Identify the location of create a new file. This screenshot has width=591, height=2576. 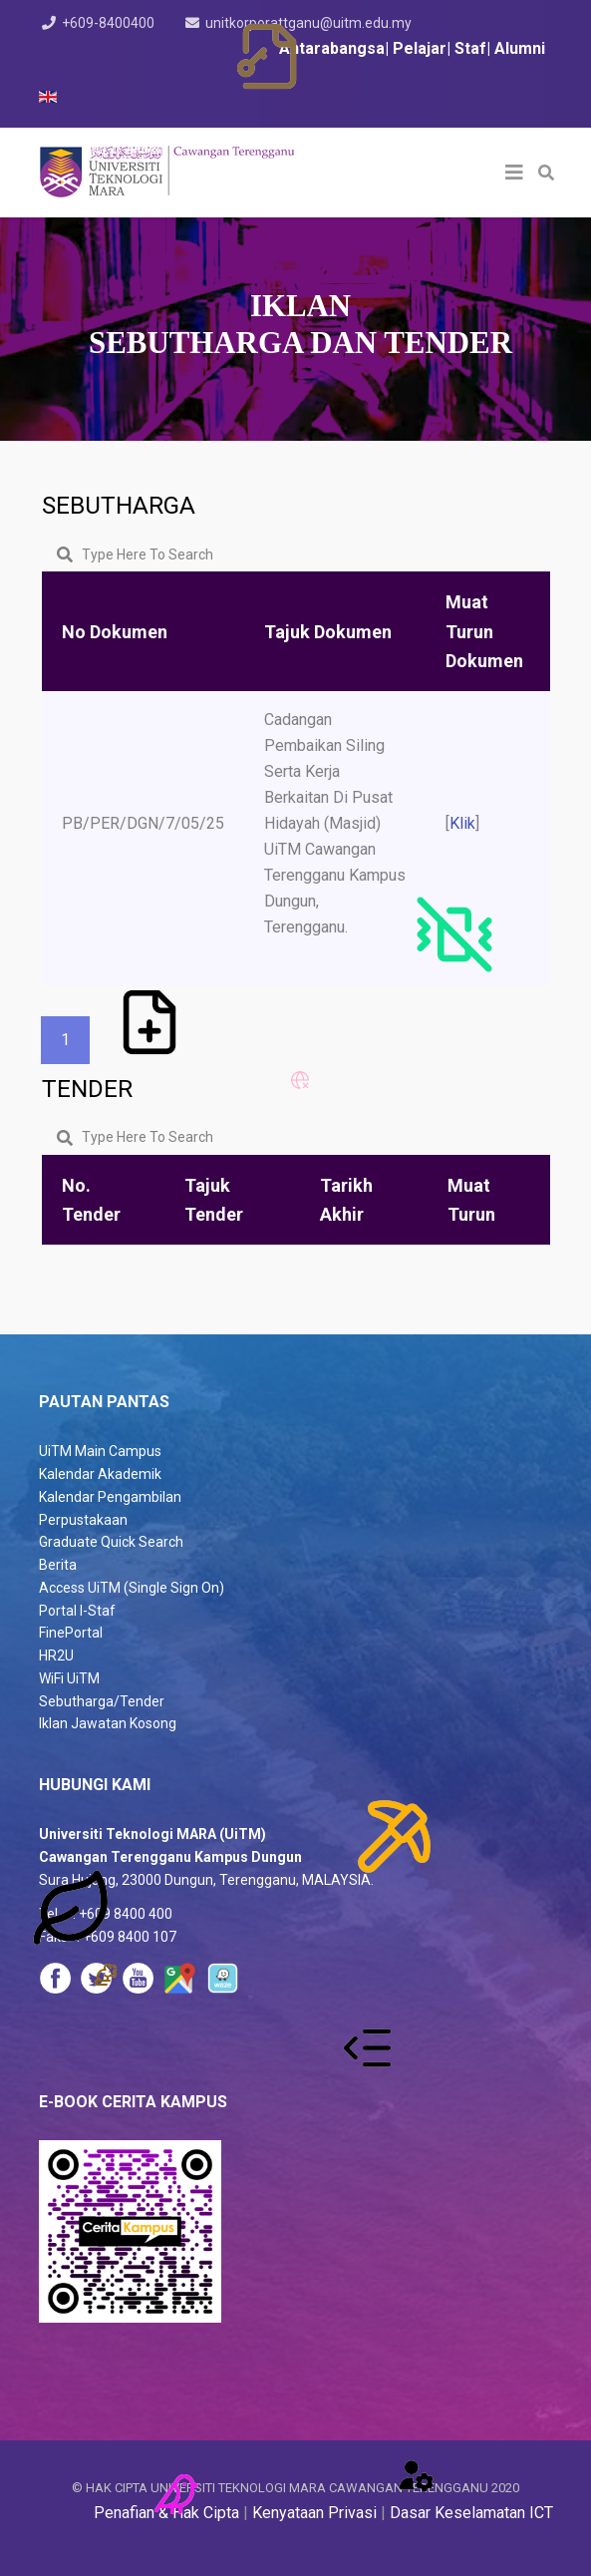
(149, 1022).